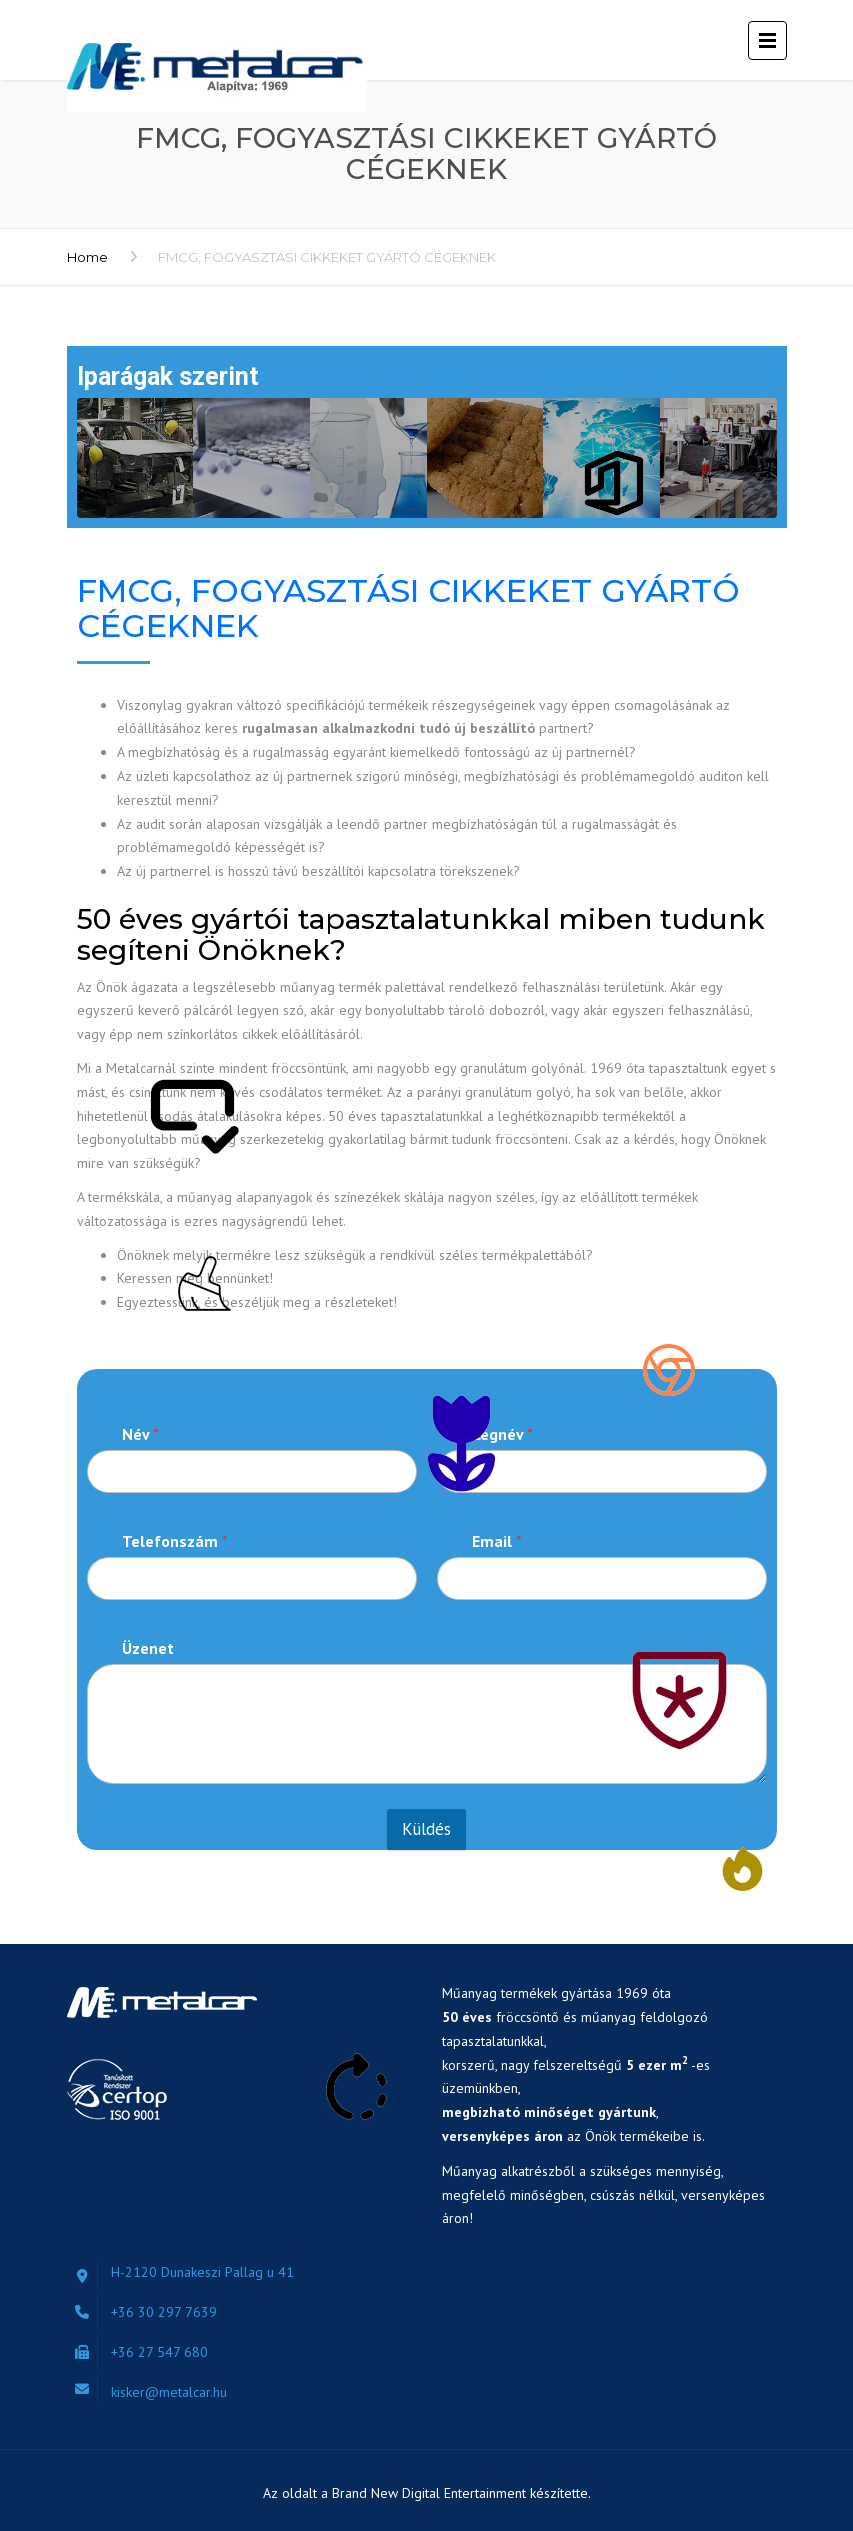 The height and width of the screenshot is (2531, 853). What do you see at coordinates (461, 1443) in the screenshot?
I see `enable macro or close-up camera mode` at bounding box center [461, 1443].